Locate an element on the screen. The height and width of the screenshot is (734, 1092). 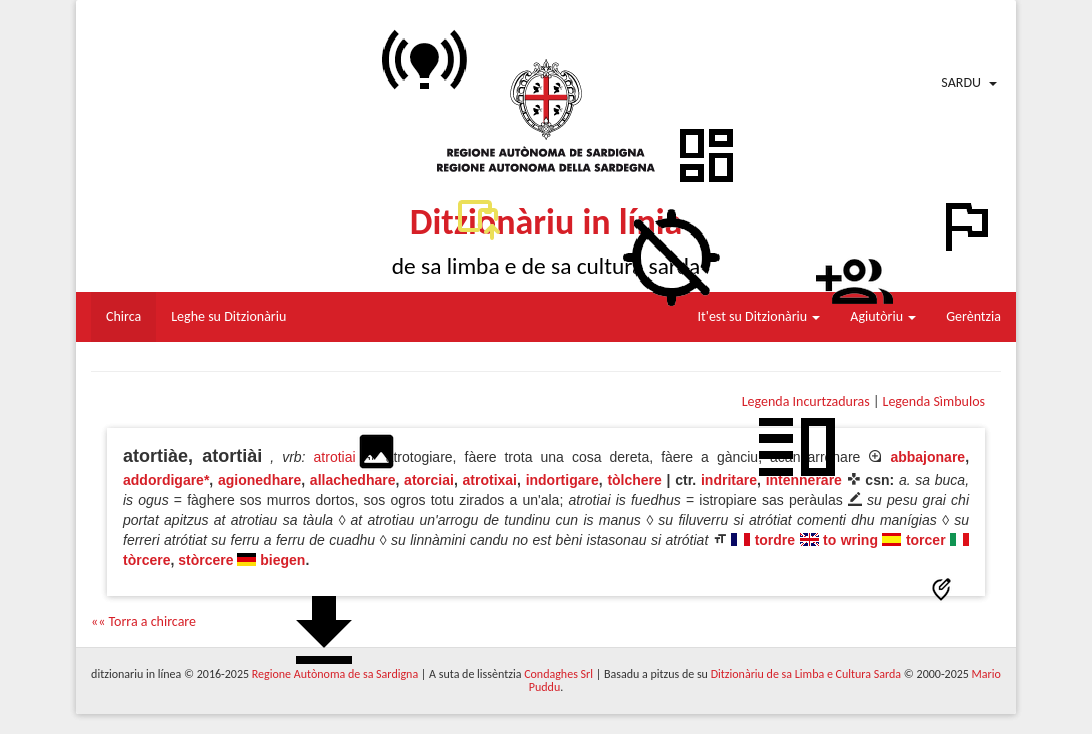
GPS or location services are disabled is located at coordinates (671, 257).